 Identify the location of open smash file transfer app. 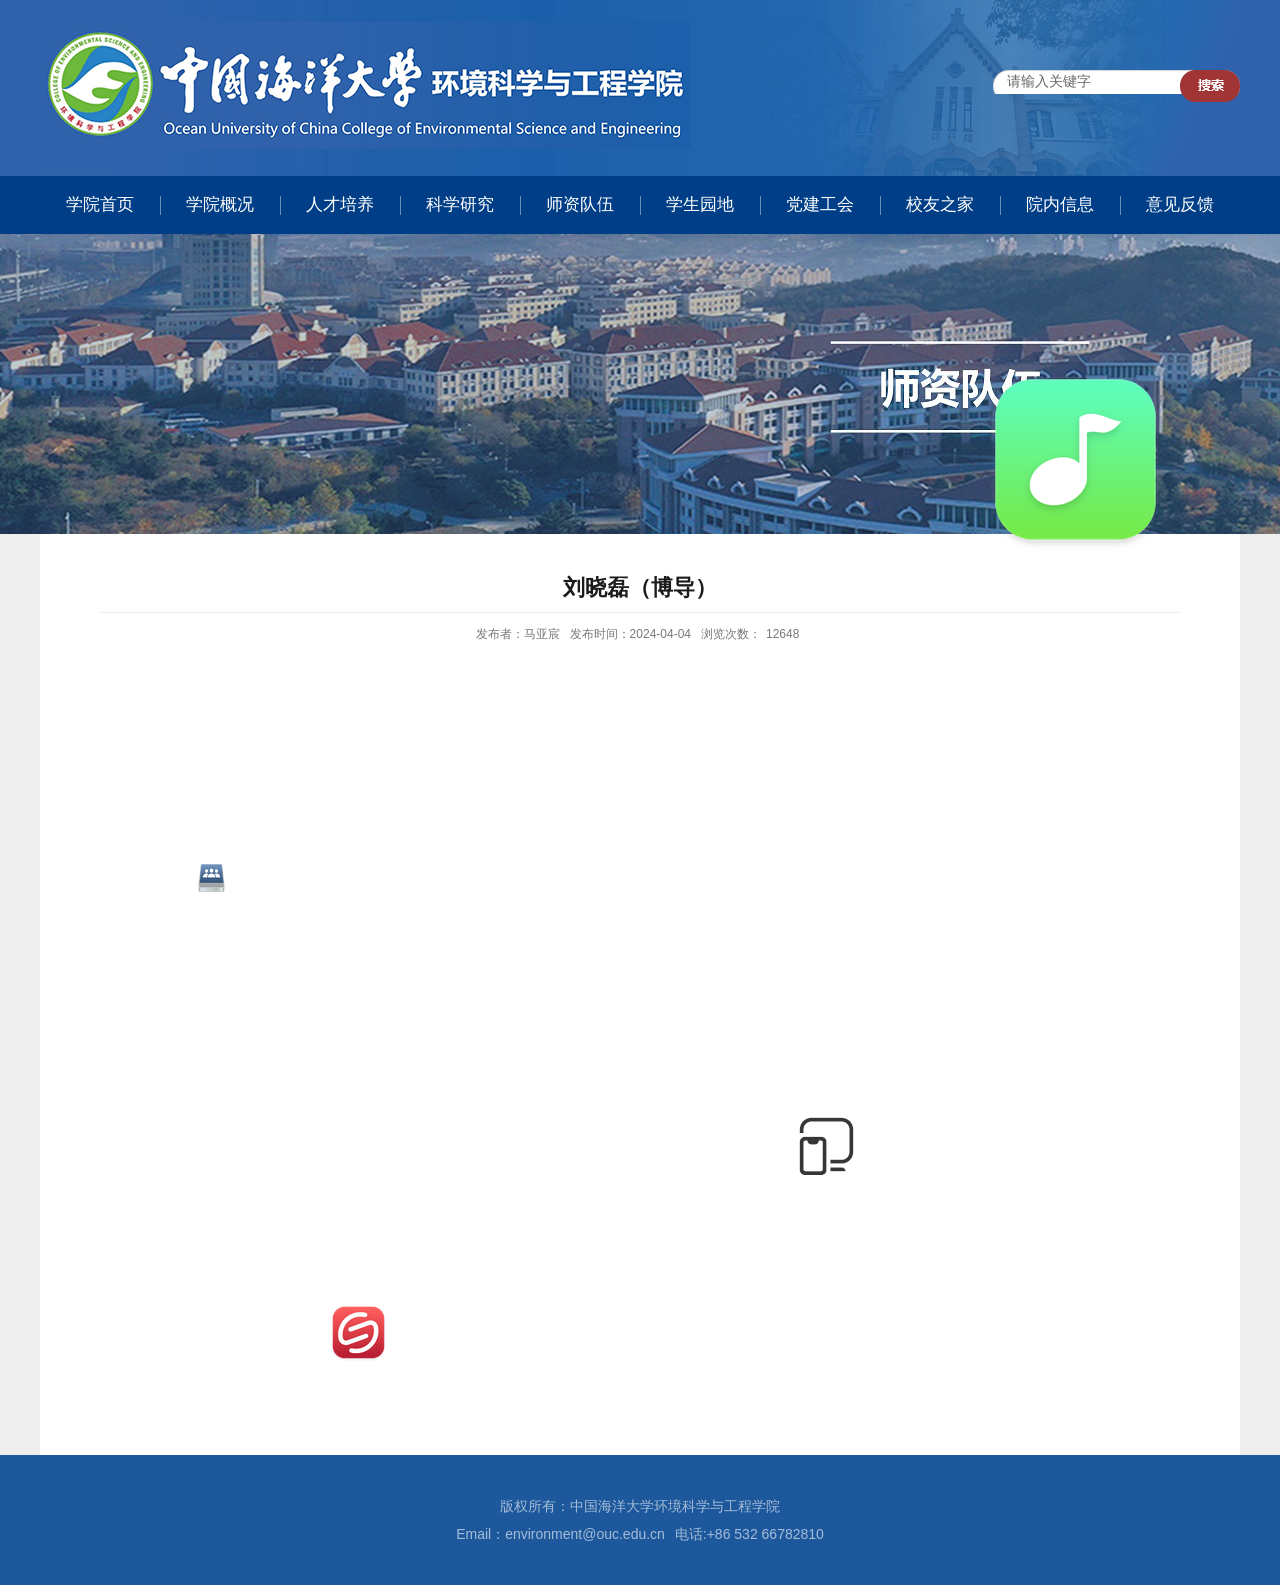
(358, 1332).